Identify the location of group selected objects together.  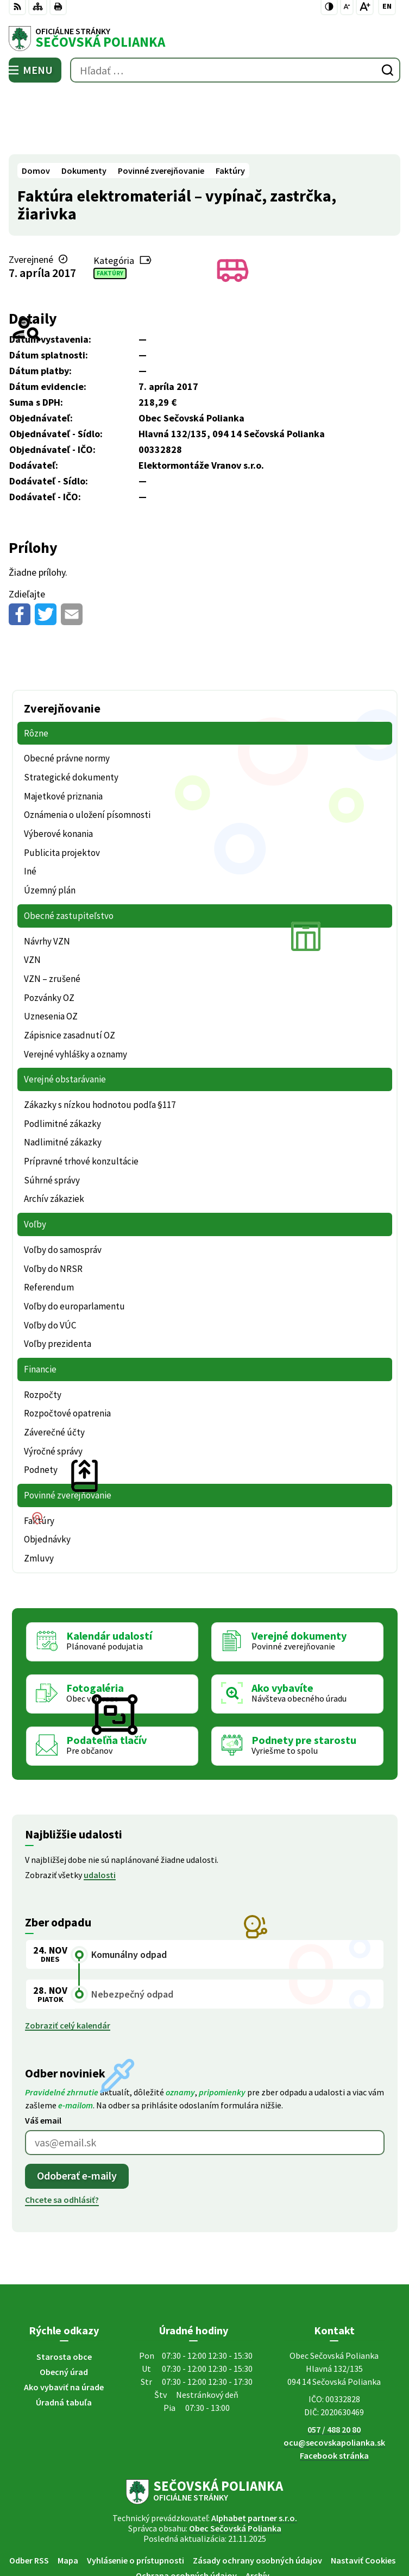
(115, 1715).